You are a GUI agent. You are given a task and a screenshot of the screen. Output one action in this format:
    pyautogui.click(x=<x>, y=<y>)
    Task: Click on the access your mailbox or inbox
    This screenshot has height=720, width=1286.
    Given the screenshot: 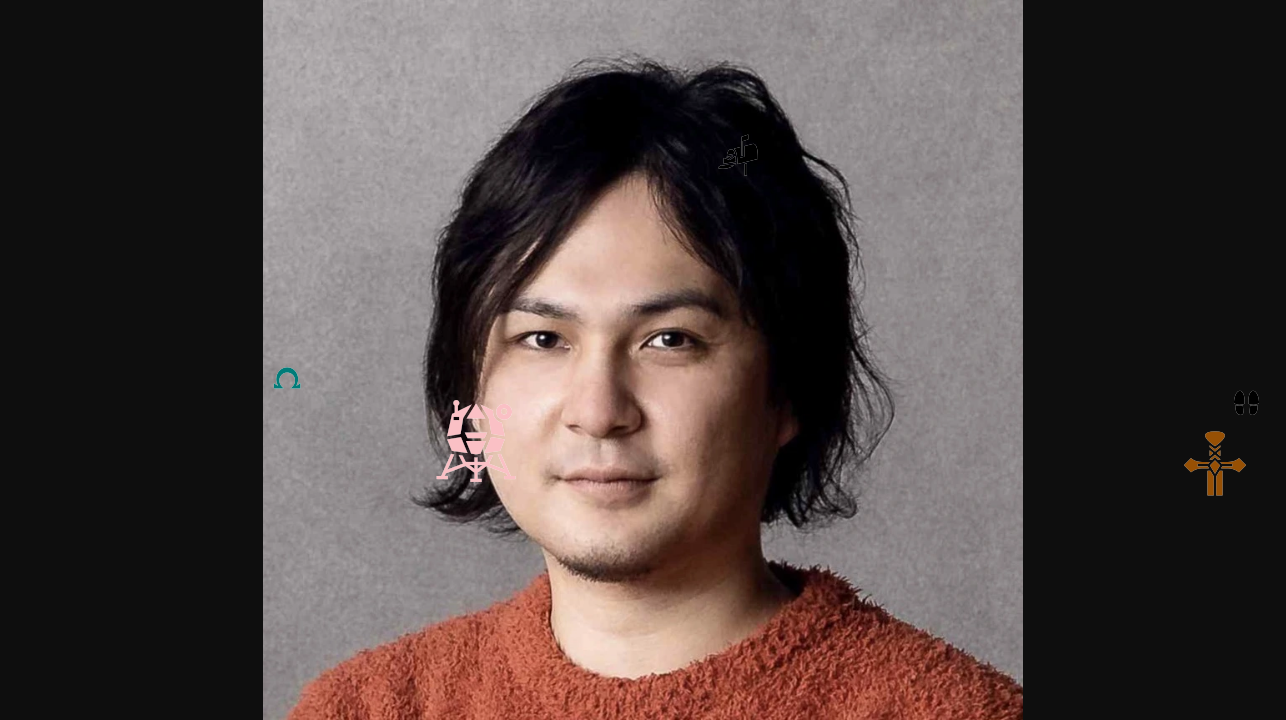 What is the action you would take?
    pyautogui.click(x=738, y=155)
    